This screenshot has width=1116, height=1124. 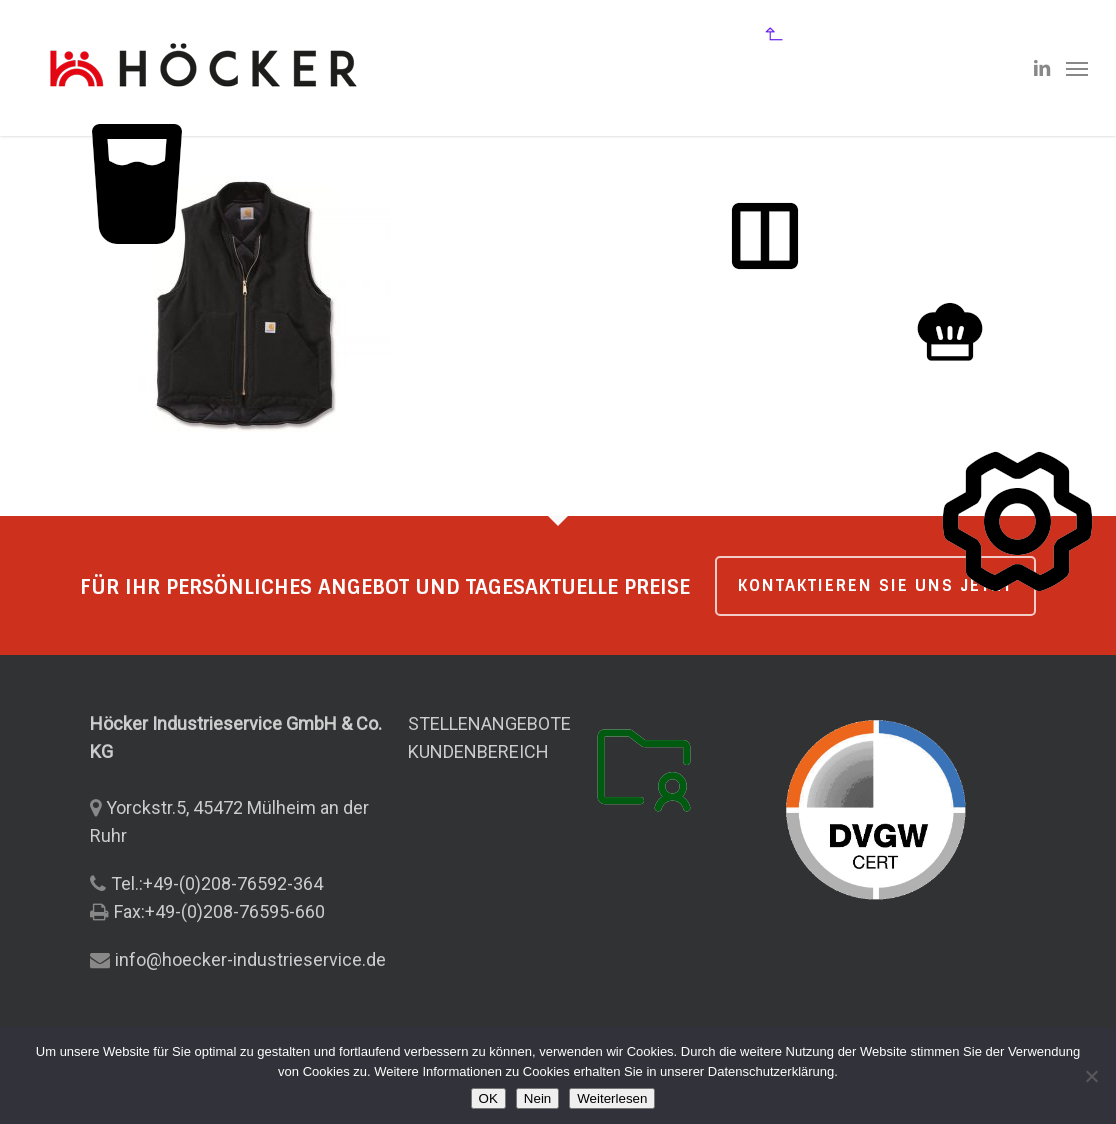 What do you see at coordinates (644, 765) in the screenshot?
I see `access user profile folder` at bounding box center [644, 765].